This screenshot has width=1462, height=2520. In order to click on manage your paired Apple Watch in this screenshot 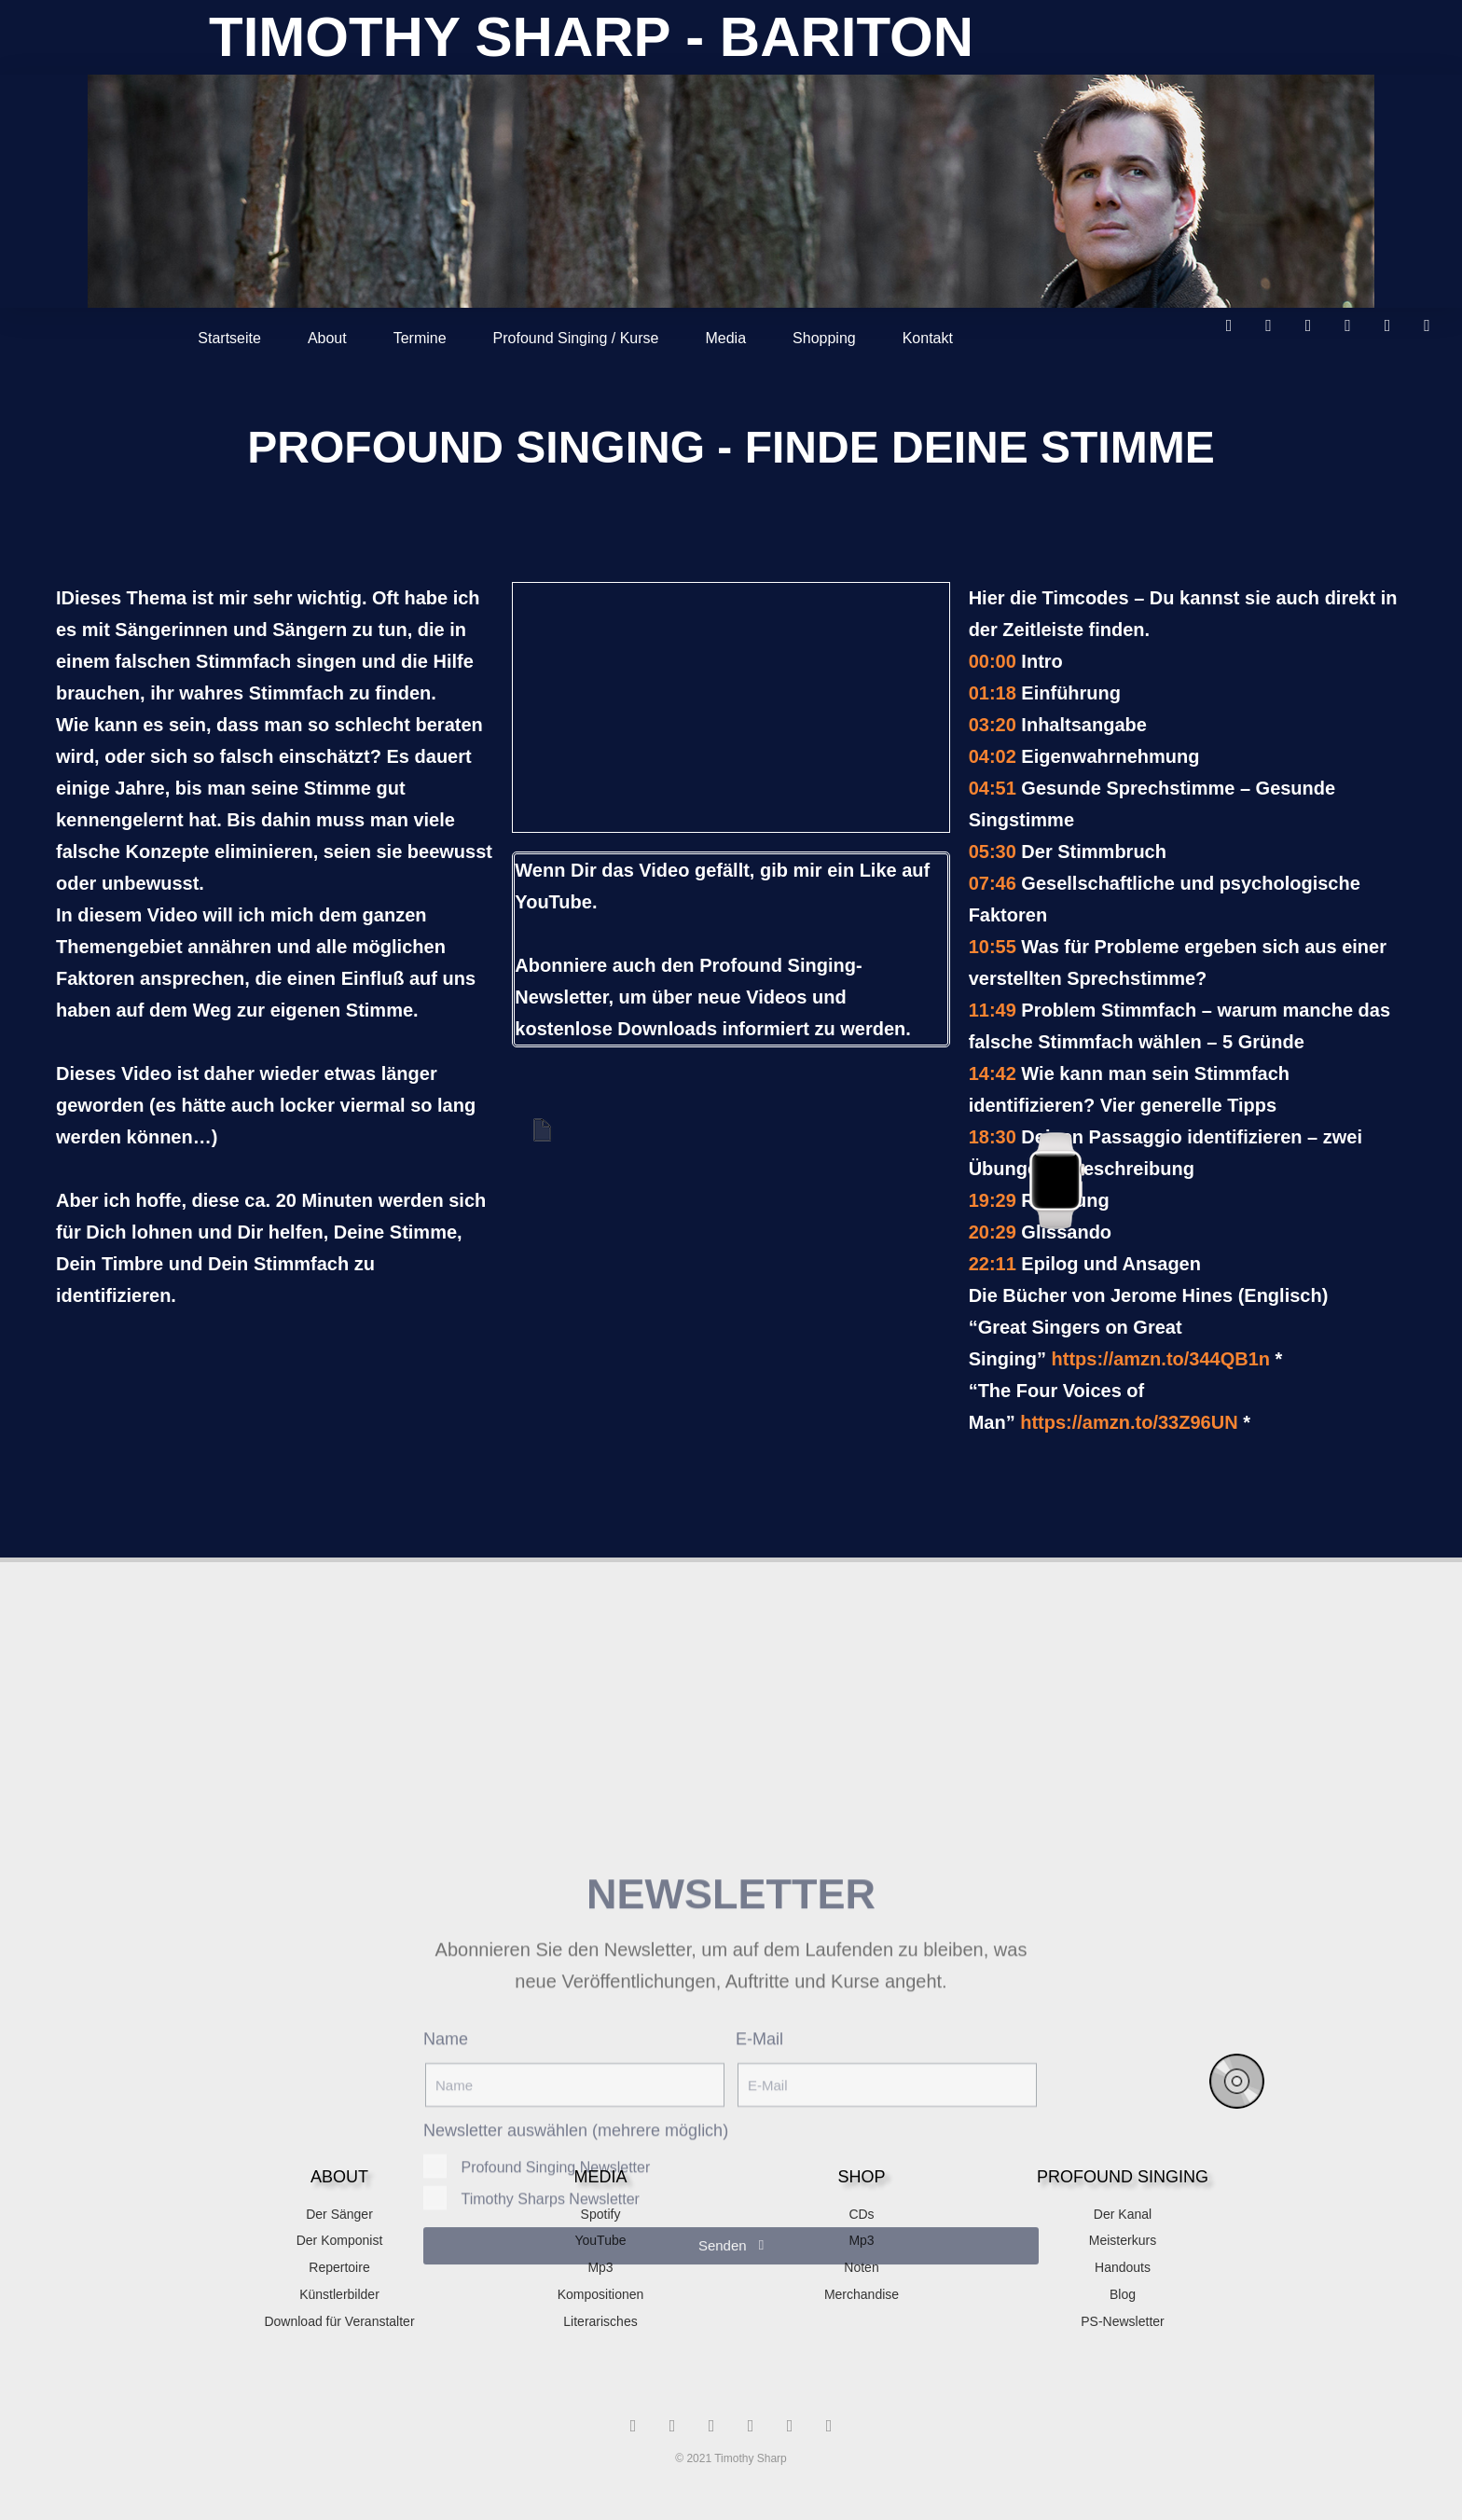, I will do `click(1055, 1181)`.